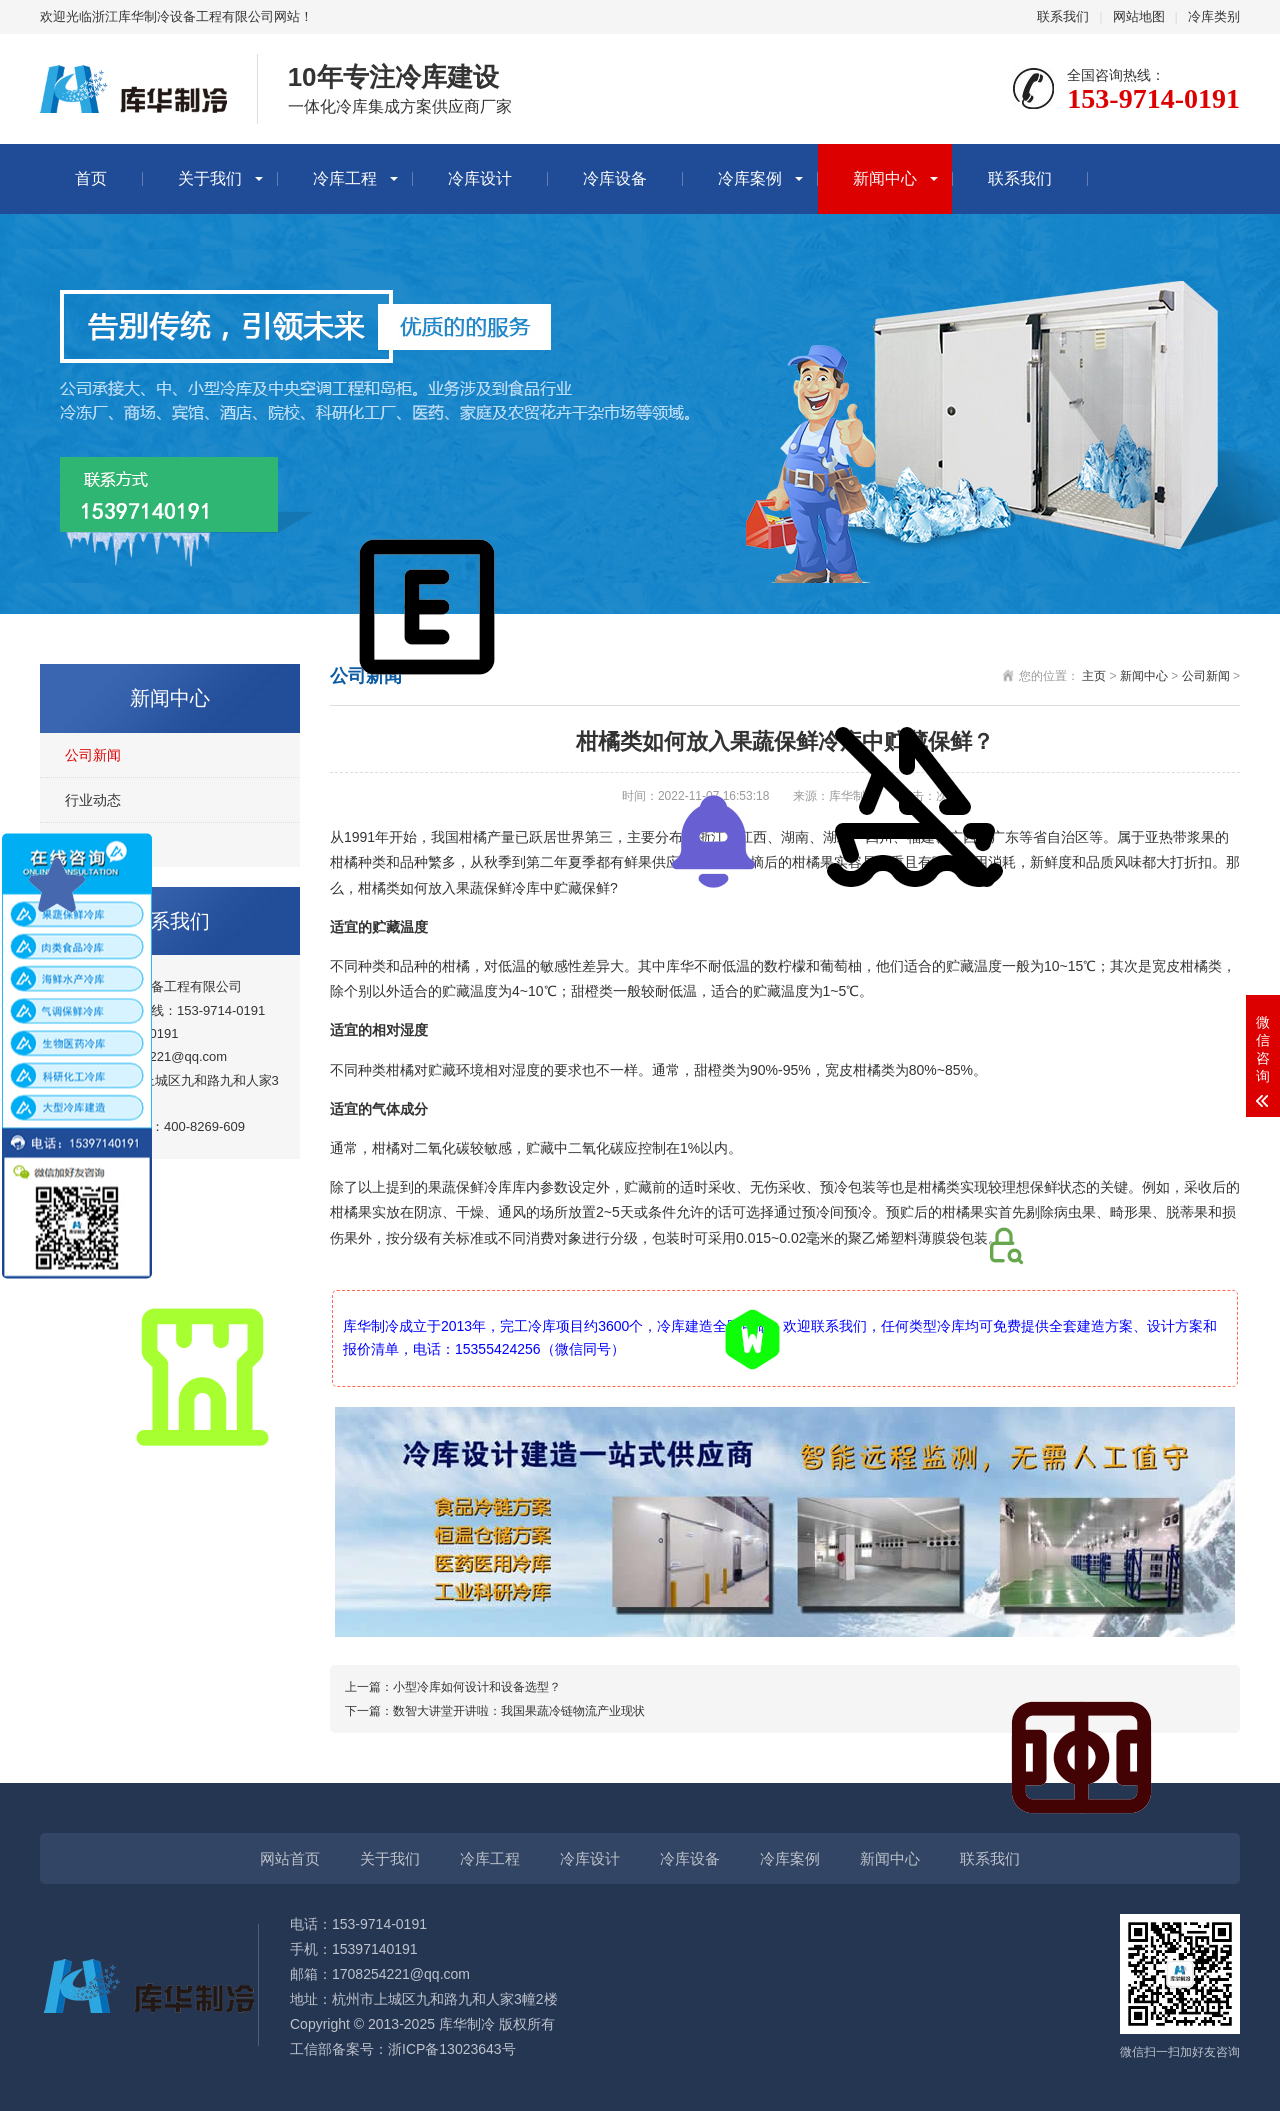  Describe the element at coordinates (752, 1339) in the screenshot. I see `access wallet or payment features` at that location.